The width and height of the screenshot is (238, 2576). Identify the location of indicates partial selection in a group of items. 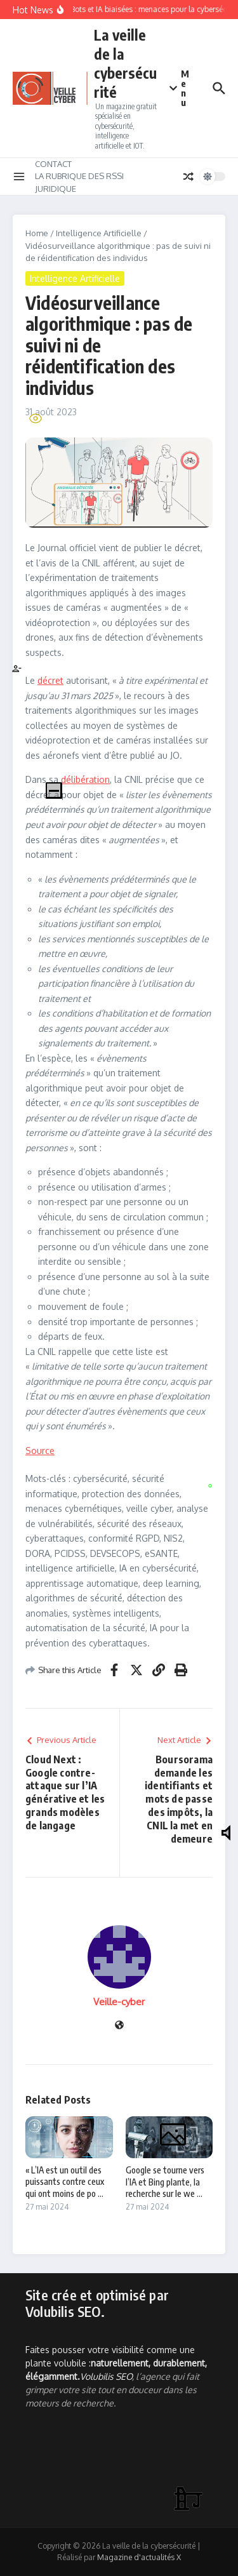
(54, 791).